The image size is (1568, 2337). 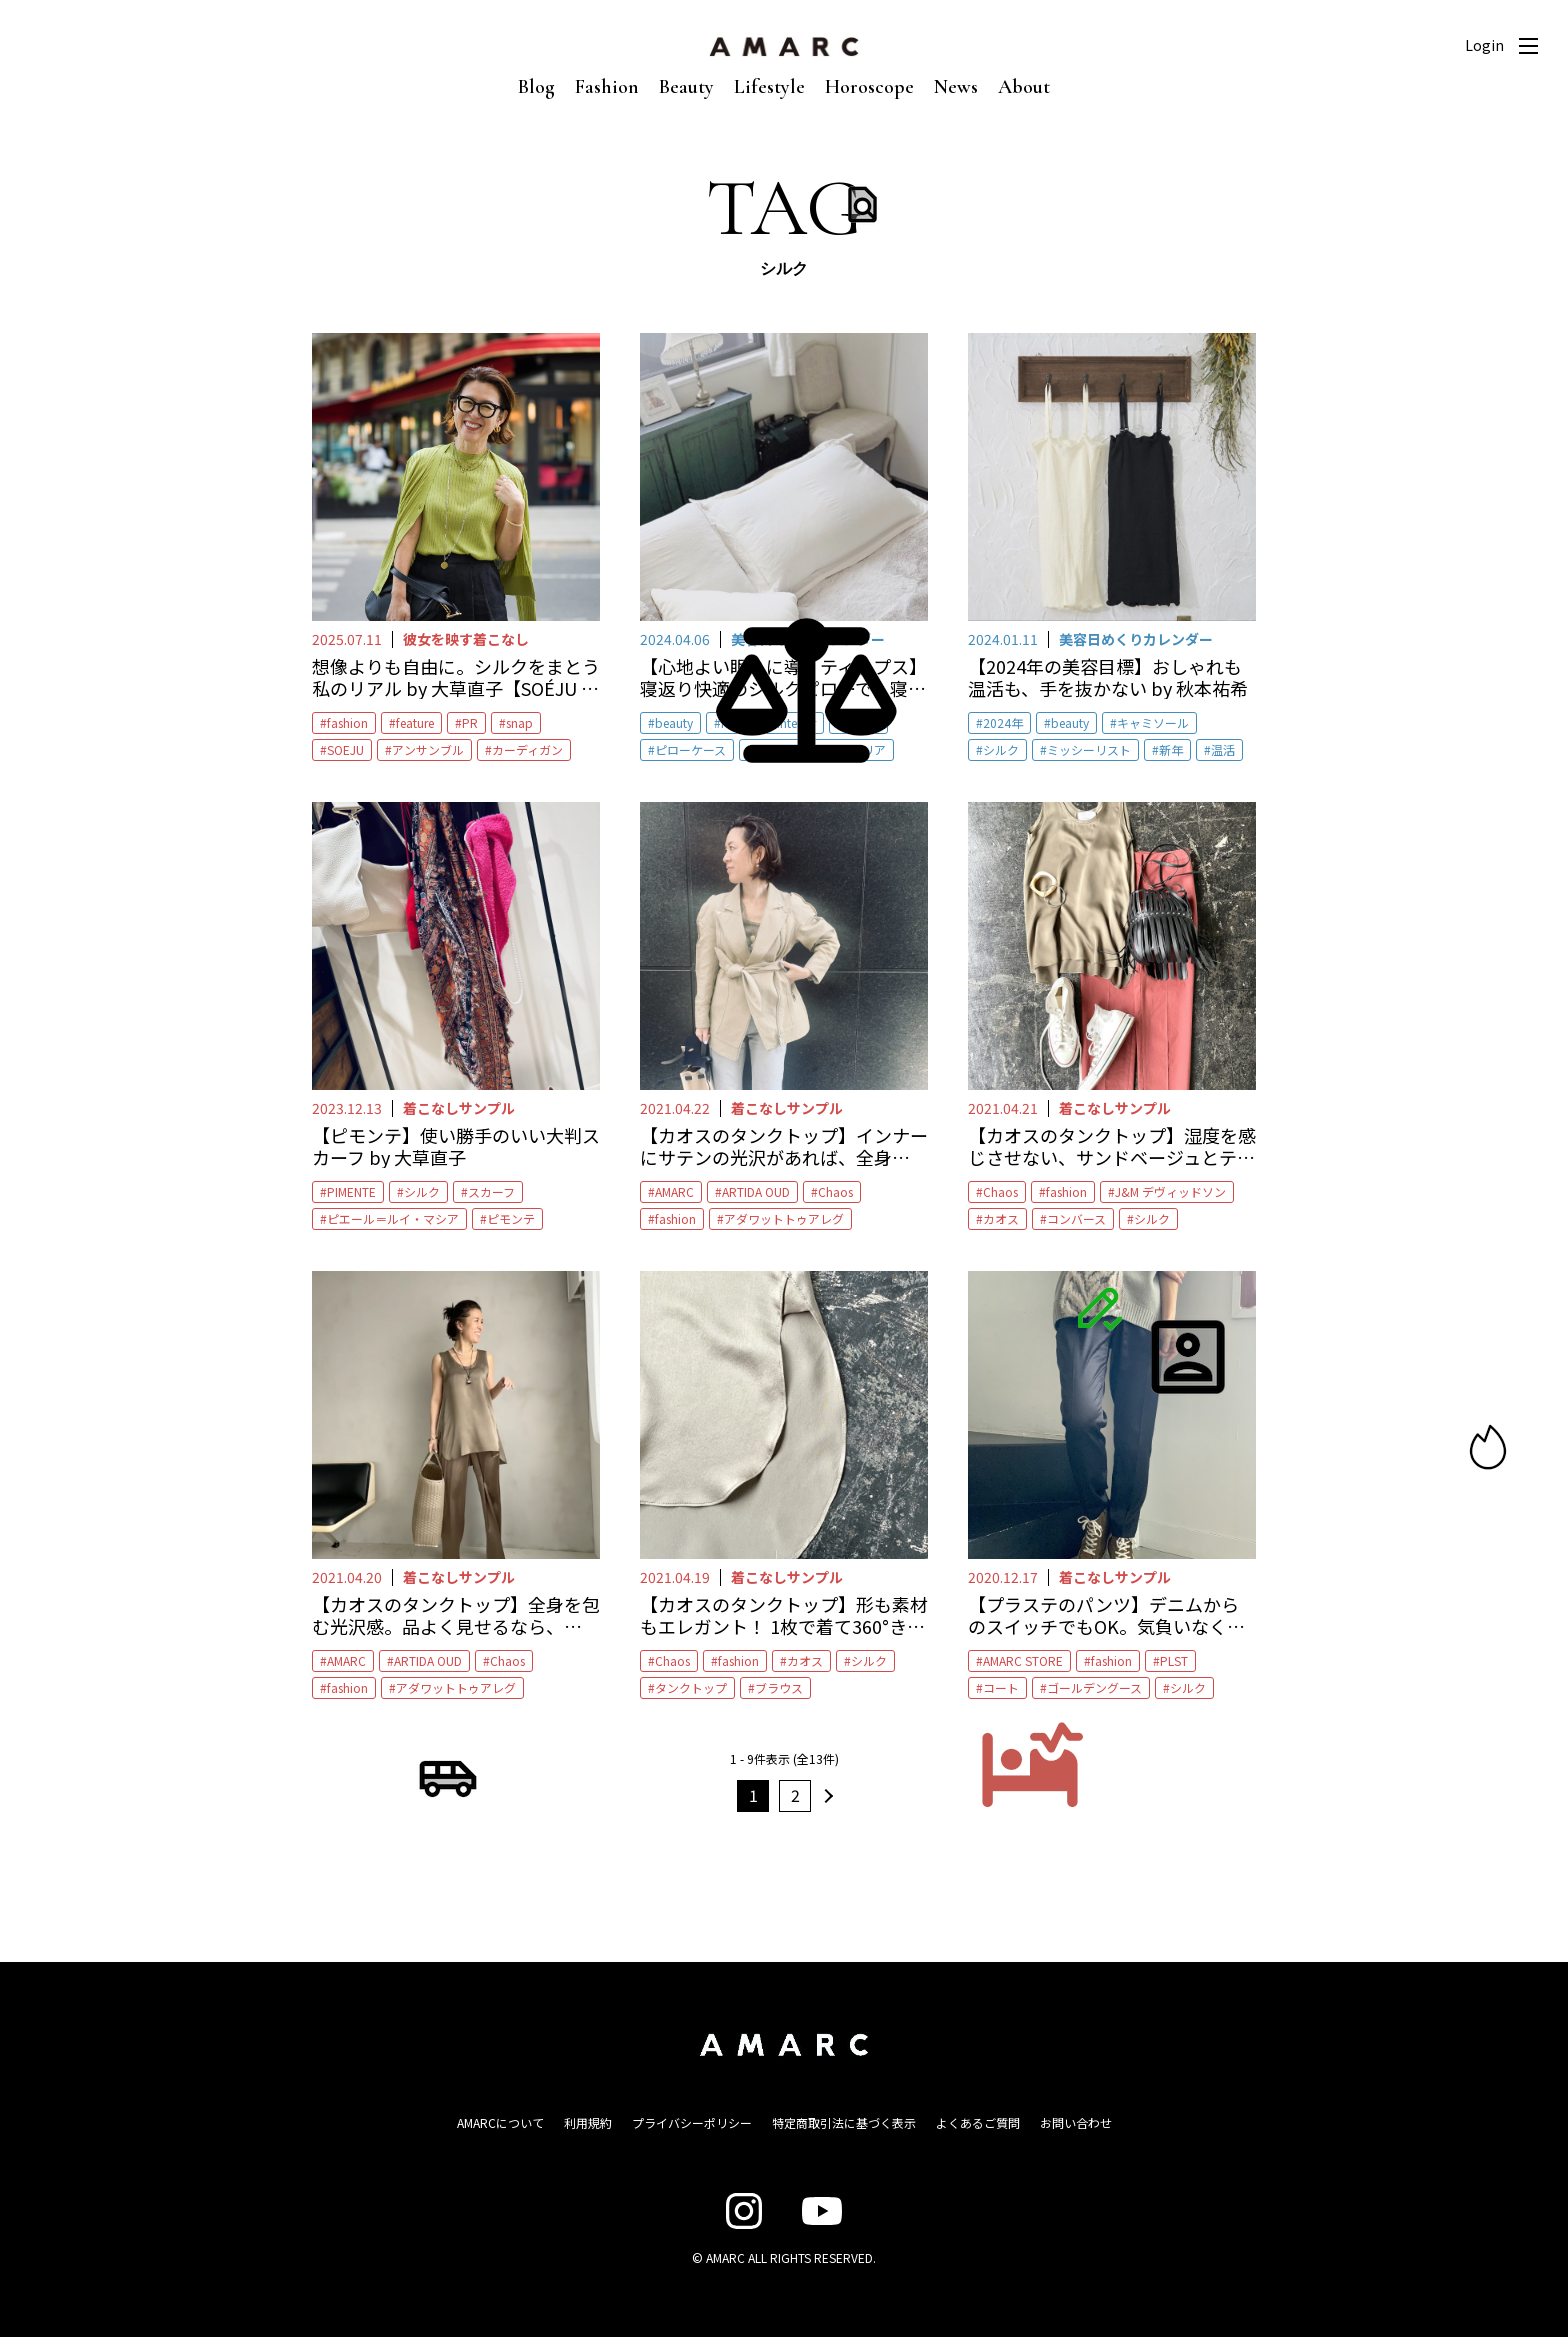 What do you see at coordinates (806, 690) in the screenshot?
I see `access legal terms or policies` at bounding box center [806, 690].